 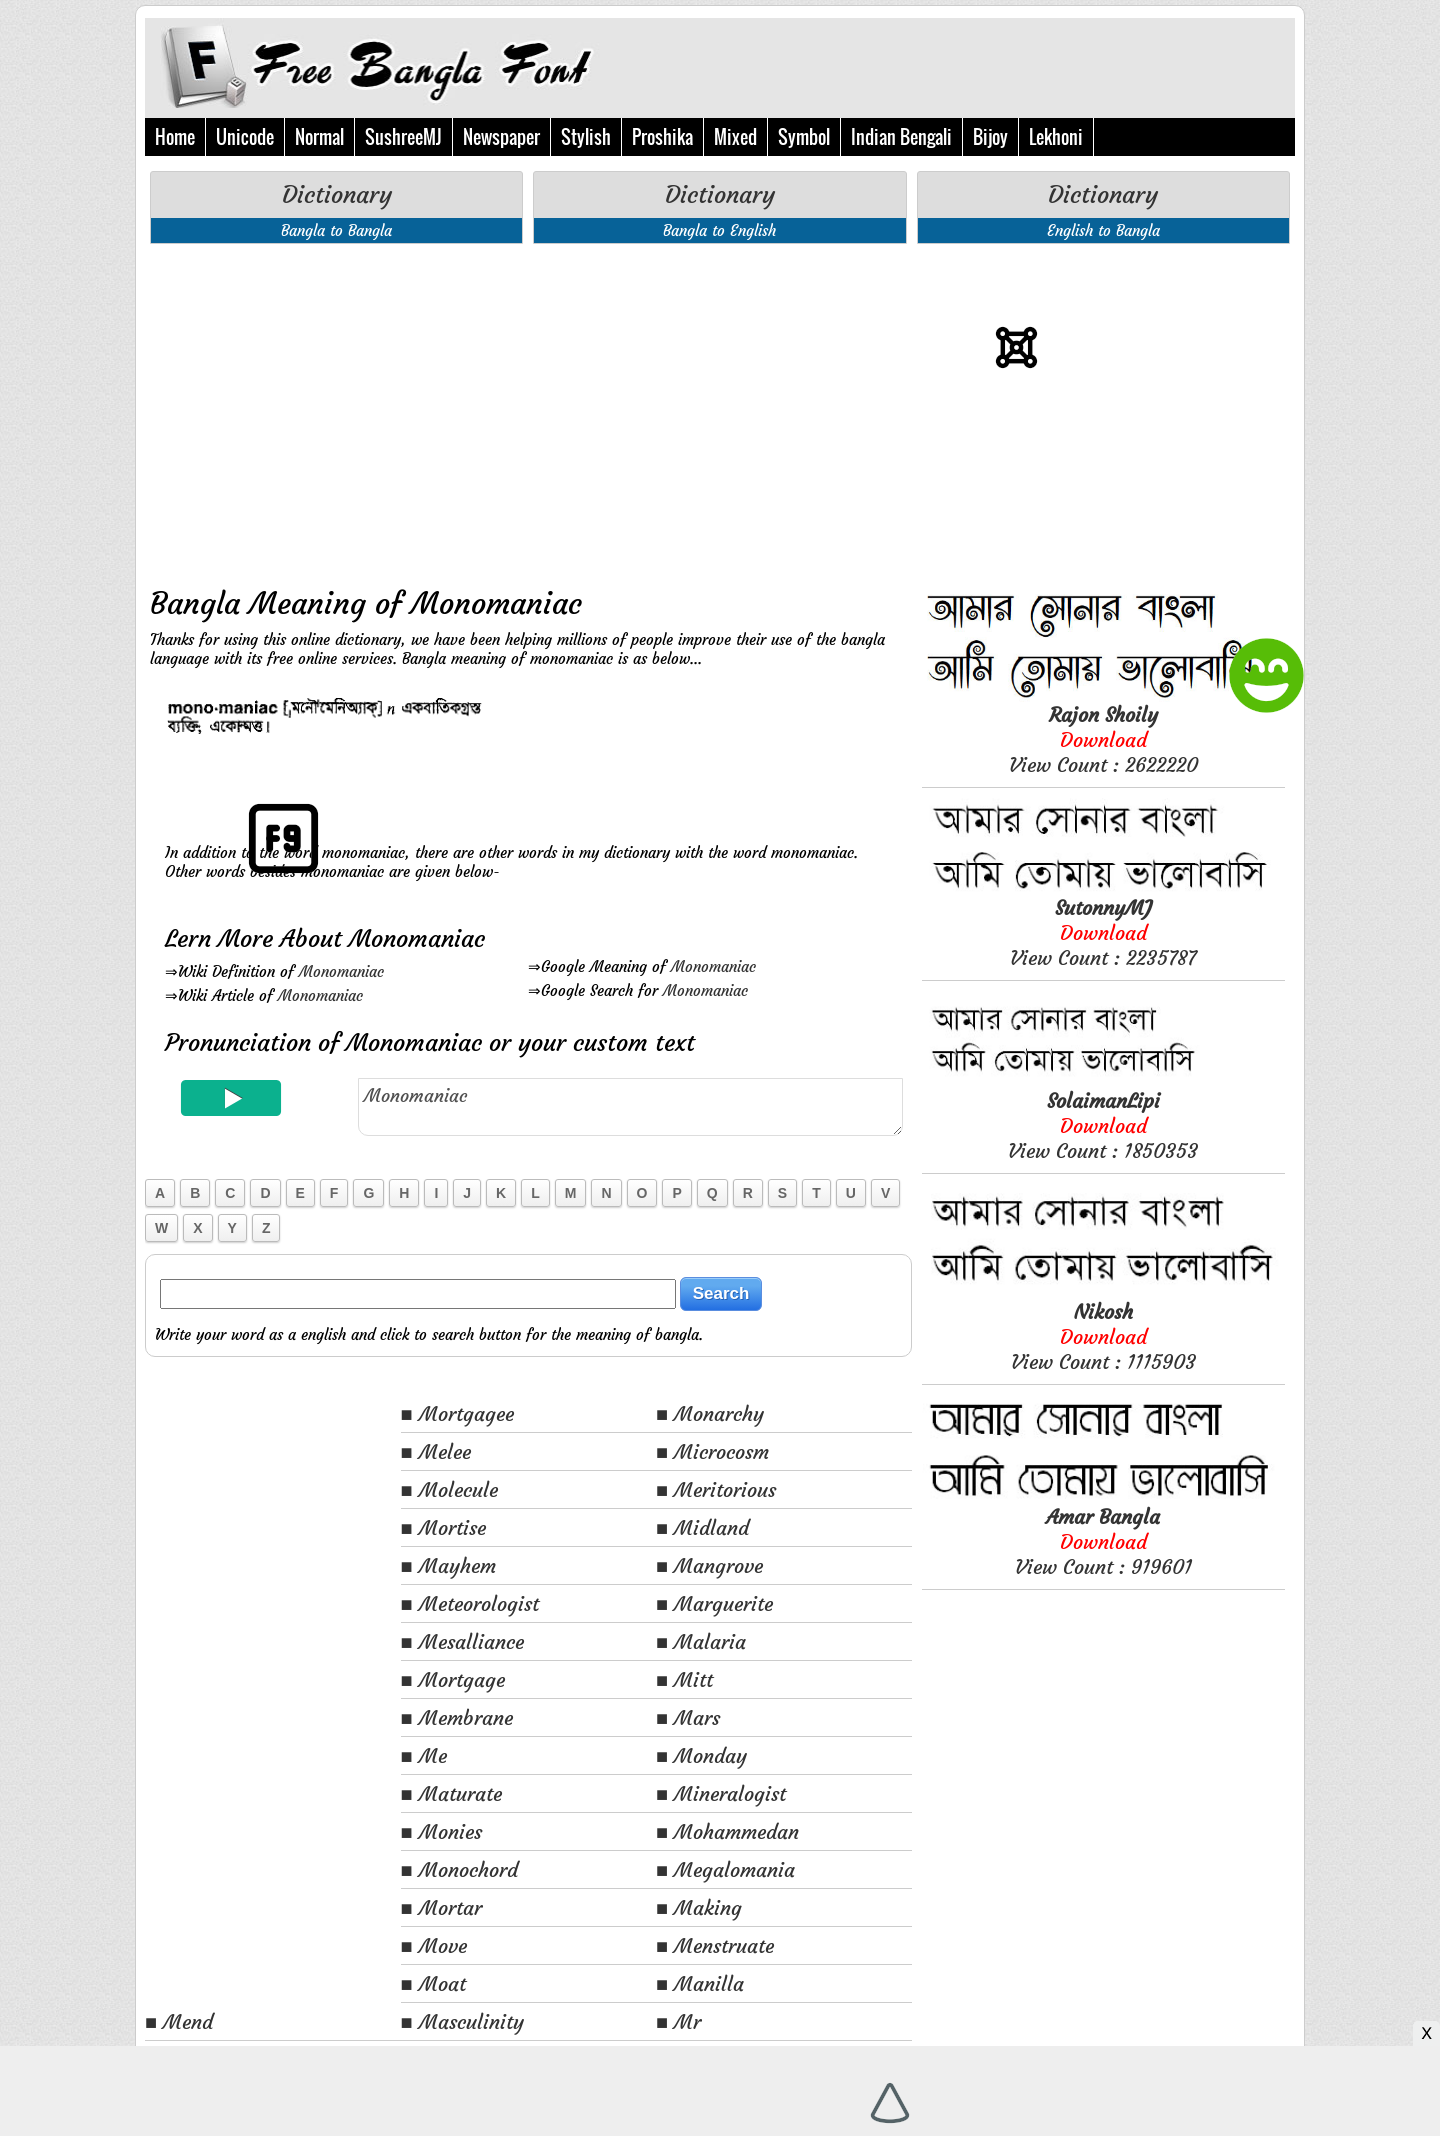 I want to click on indicates 3D or shape tools, so click(x=890, y=2104).